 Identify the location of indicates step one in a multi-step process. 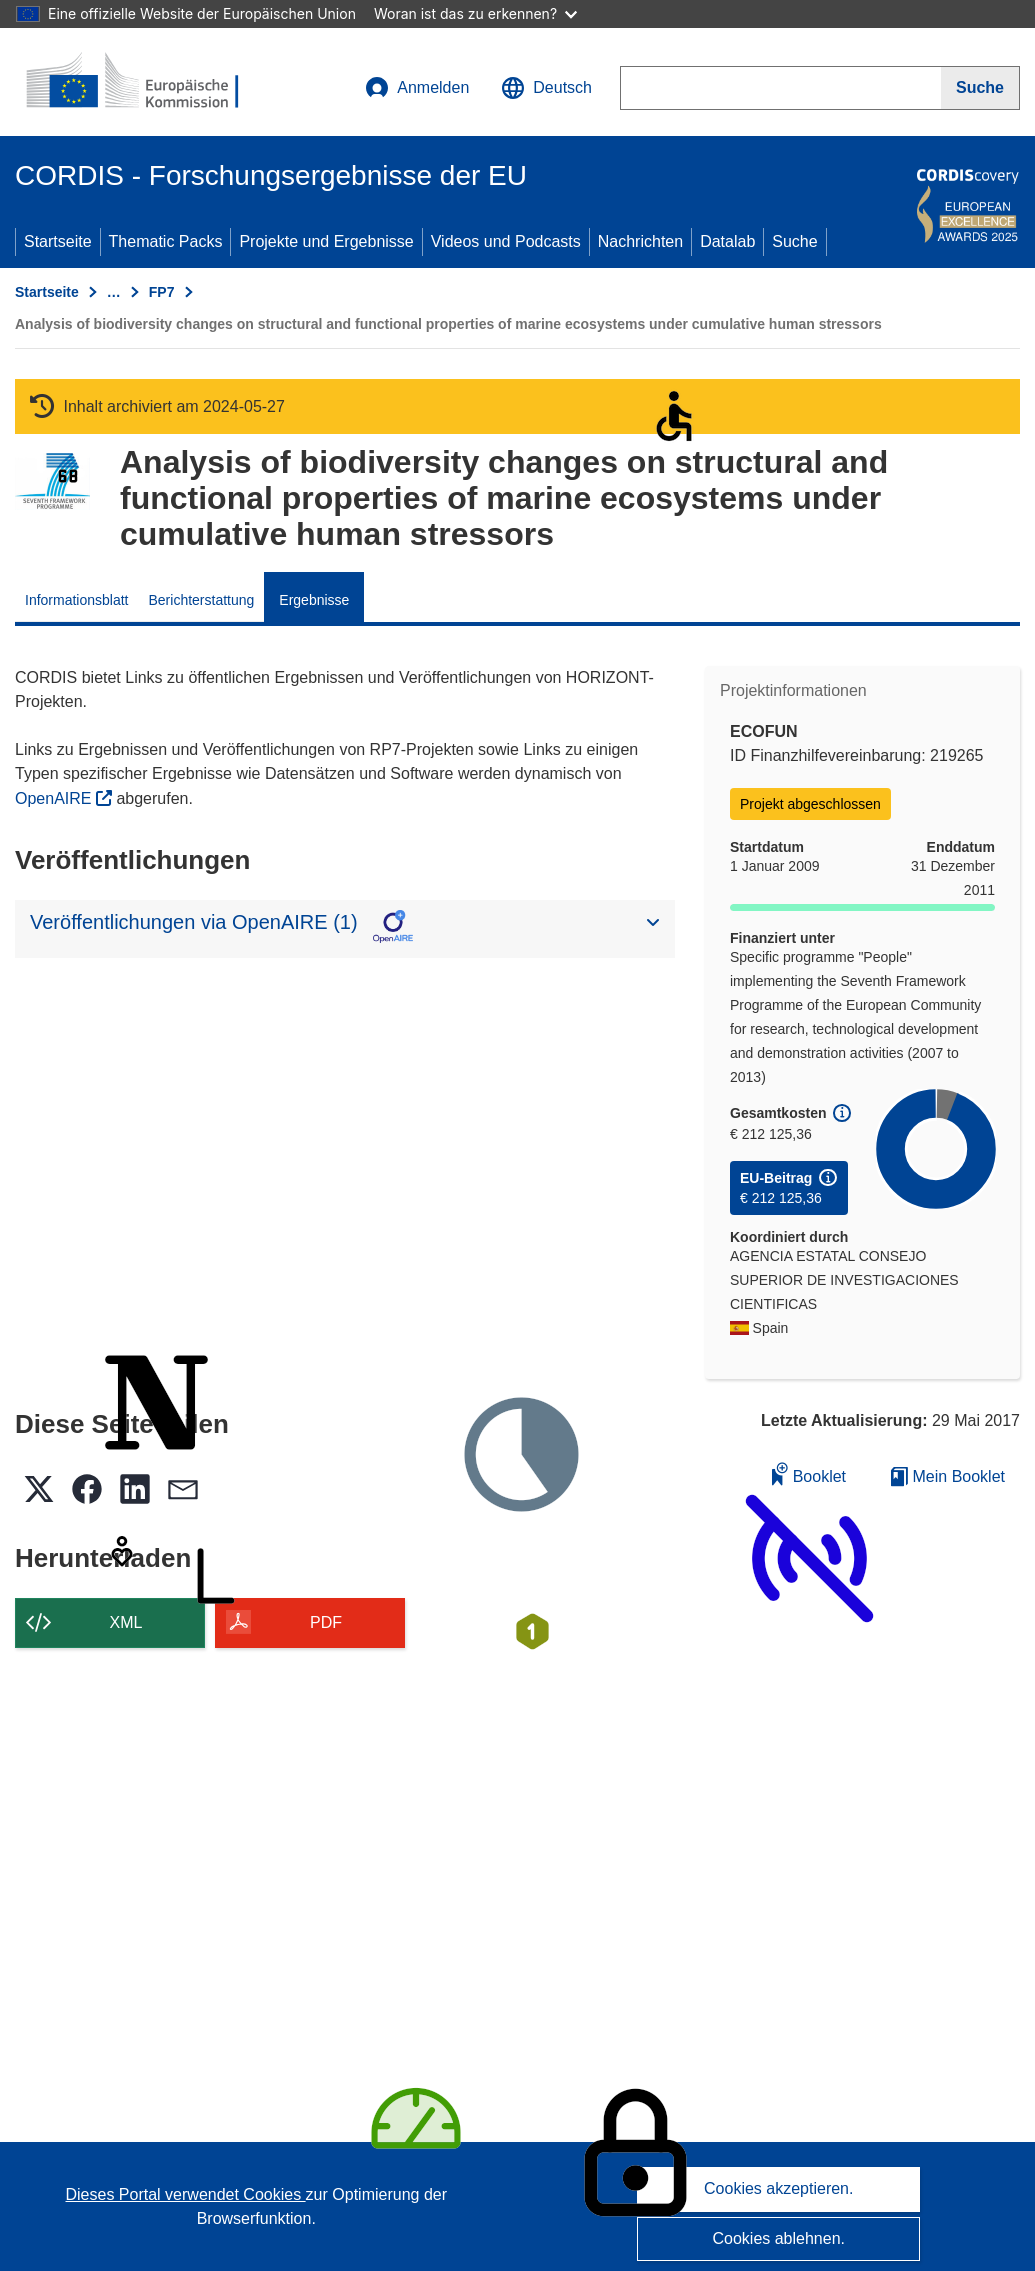
(532, 1631).